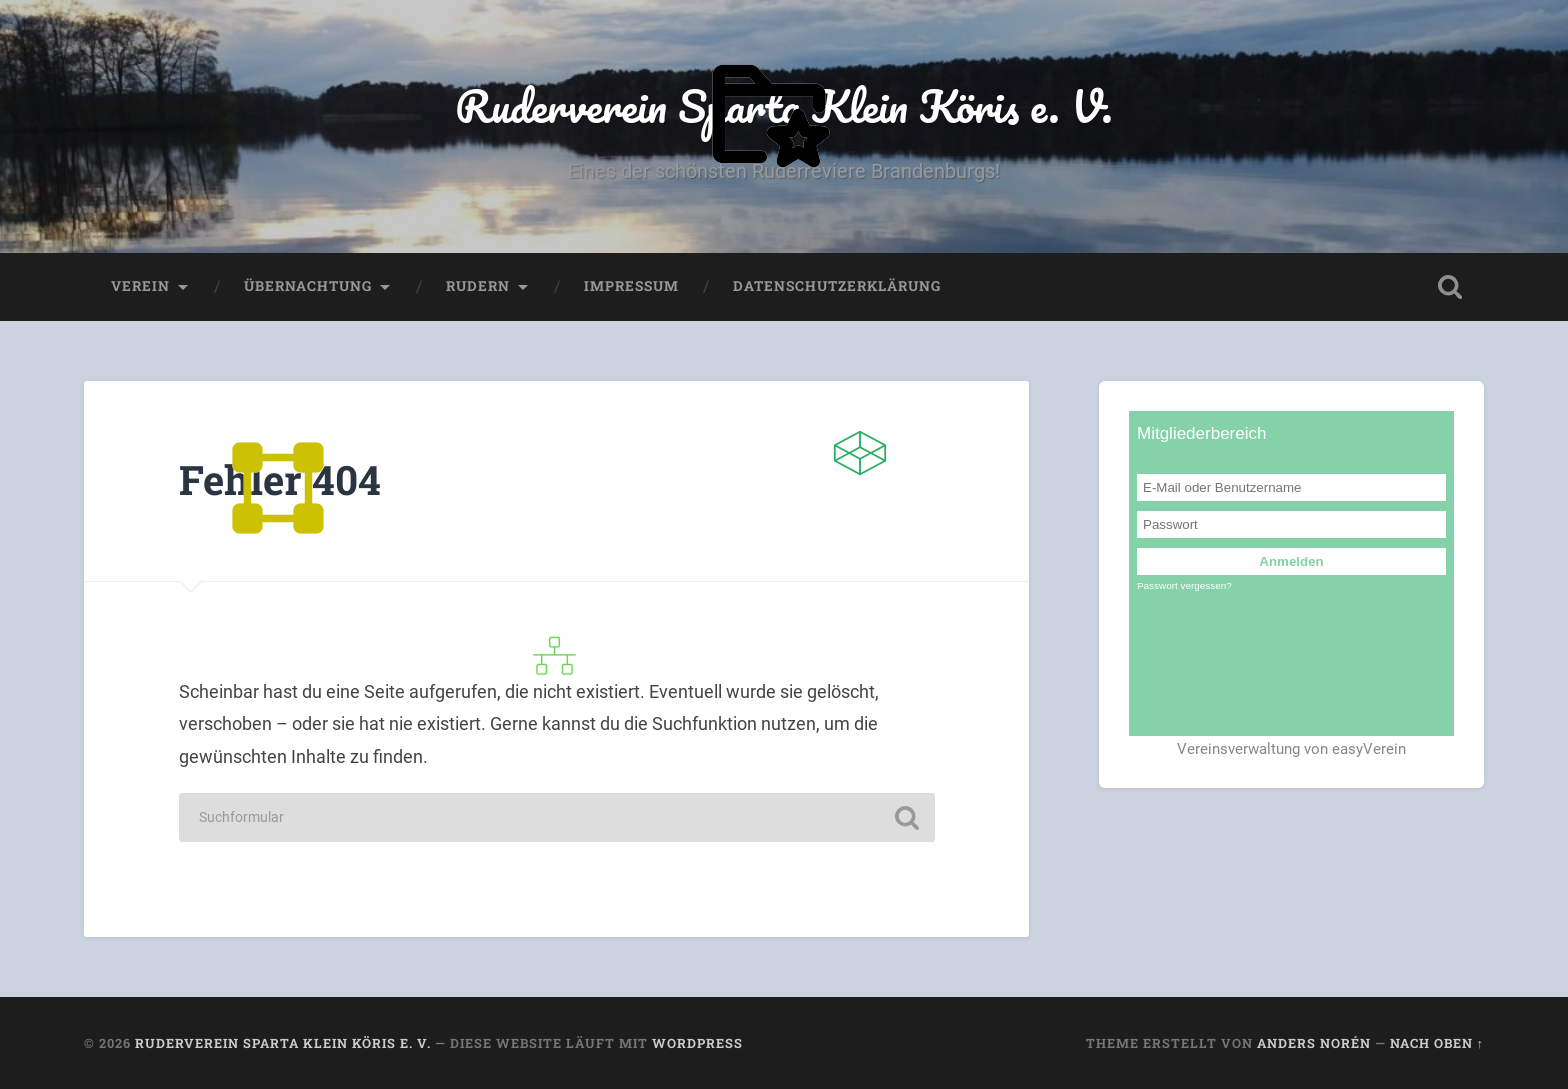 This screenshot has height=1089, width=1568. Describe the element at coordinates (860, 453) in the screenshot. I see `open CodePen profile or project` at that location.